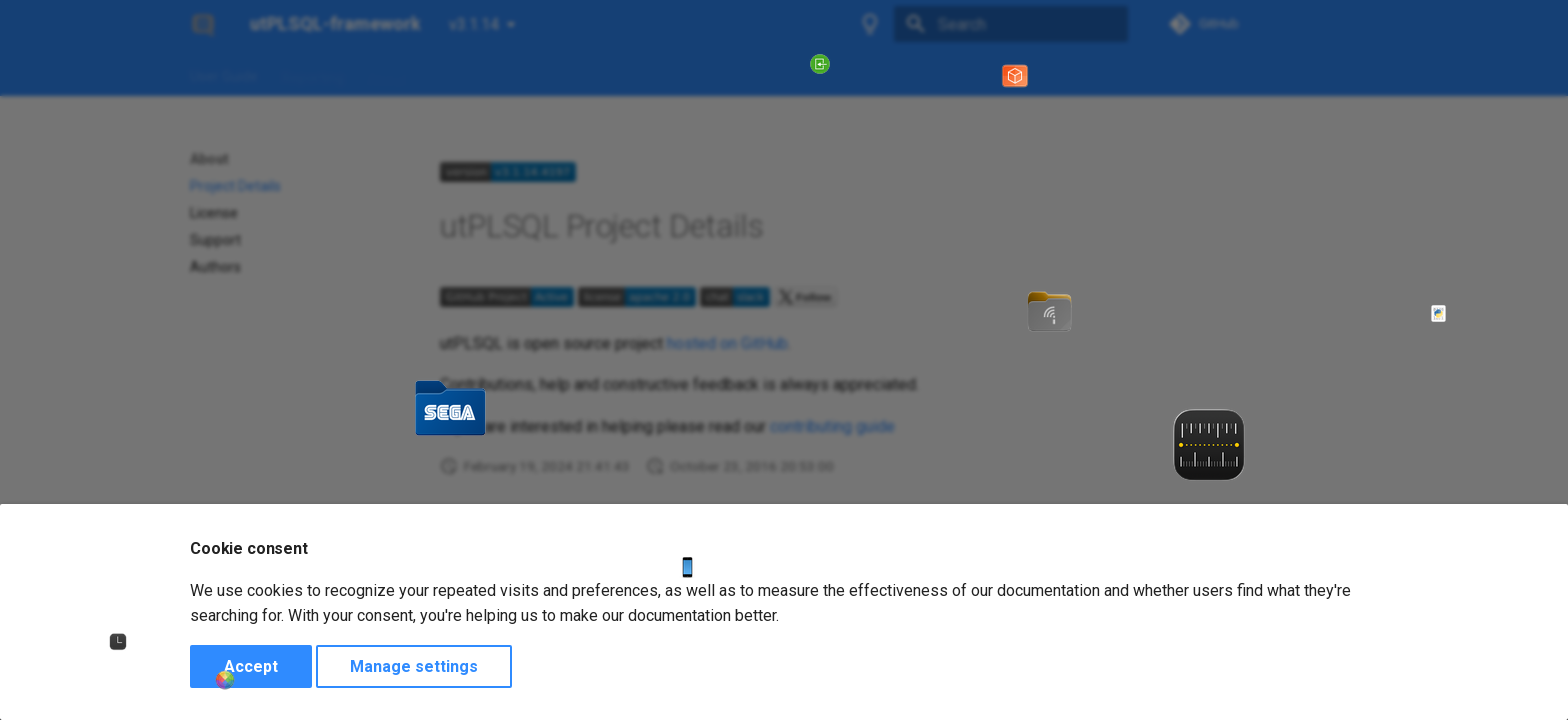  Describe the element at coordinates (1049, 311) in the screenshot. I see `open insync cloud sync folder` at that location.